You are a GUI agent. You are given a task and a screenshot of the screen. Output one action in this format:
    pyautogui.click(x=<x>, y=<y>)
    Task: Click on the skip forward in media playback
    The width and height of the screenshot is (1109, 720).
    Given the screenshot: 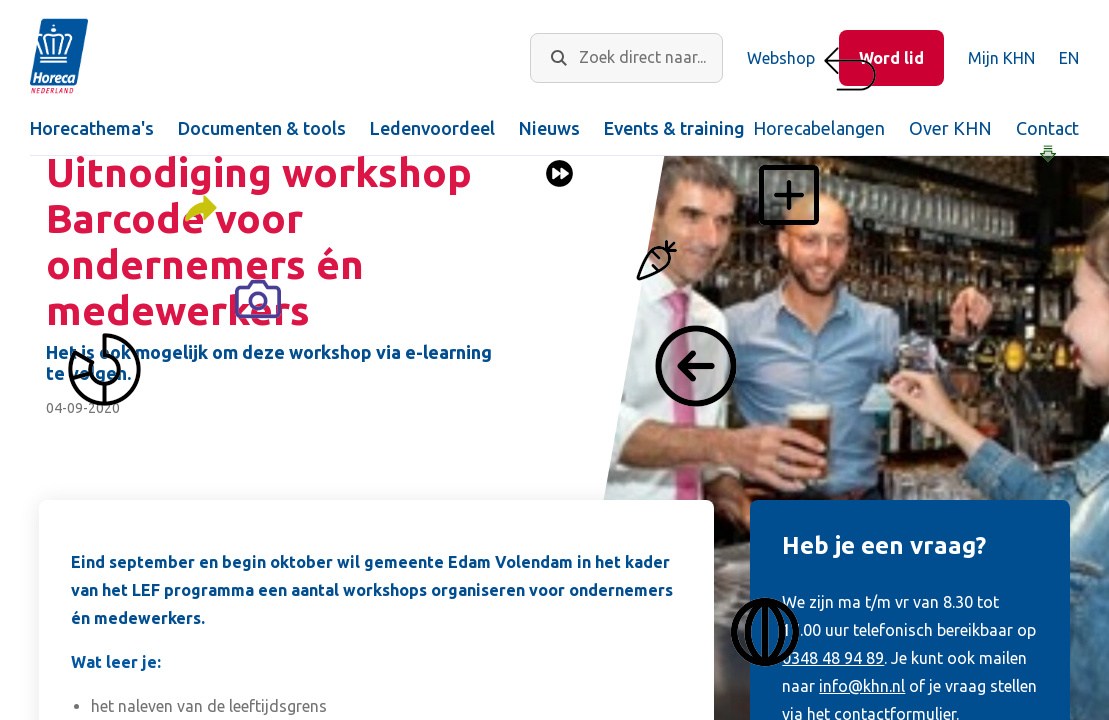 What is the action you would take?
    pyautogui.click(x=559, y=173)
    